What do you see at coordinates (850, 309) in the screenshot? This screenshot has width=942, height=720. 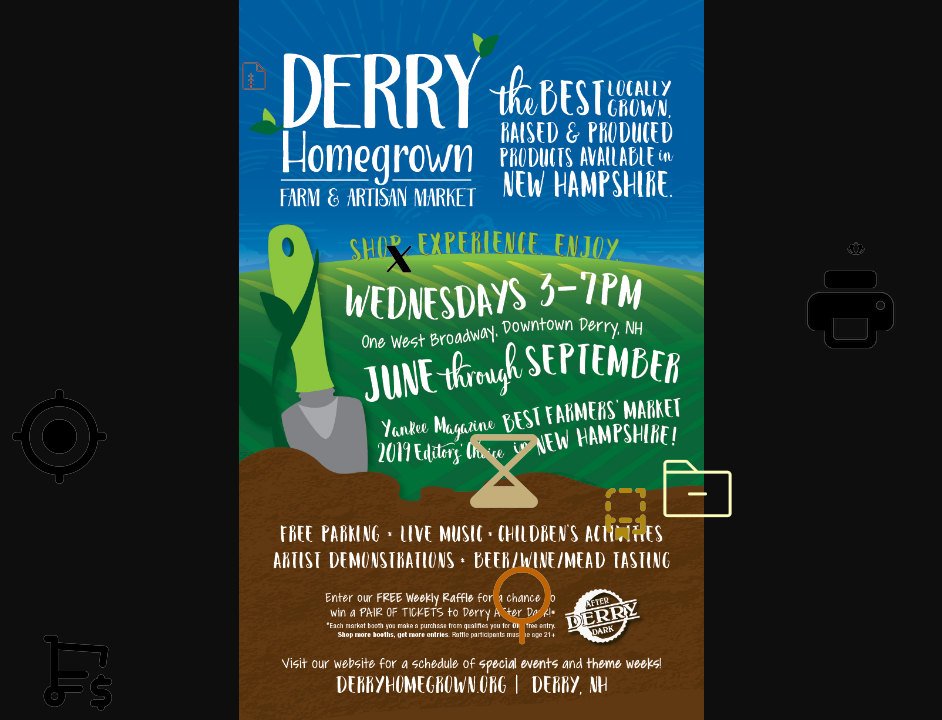 I see `print this document` at bounding box center [850, 309].